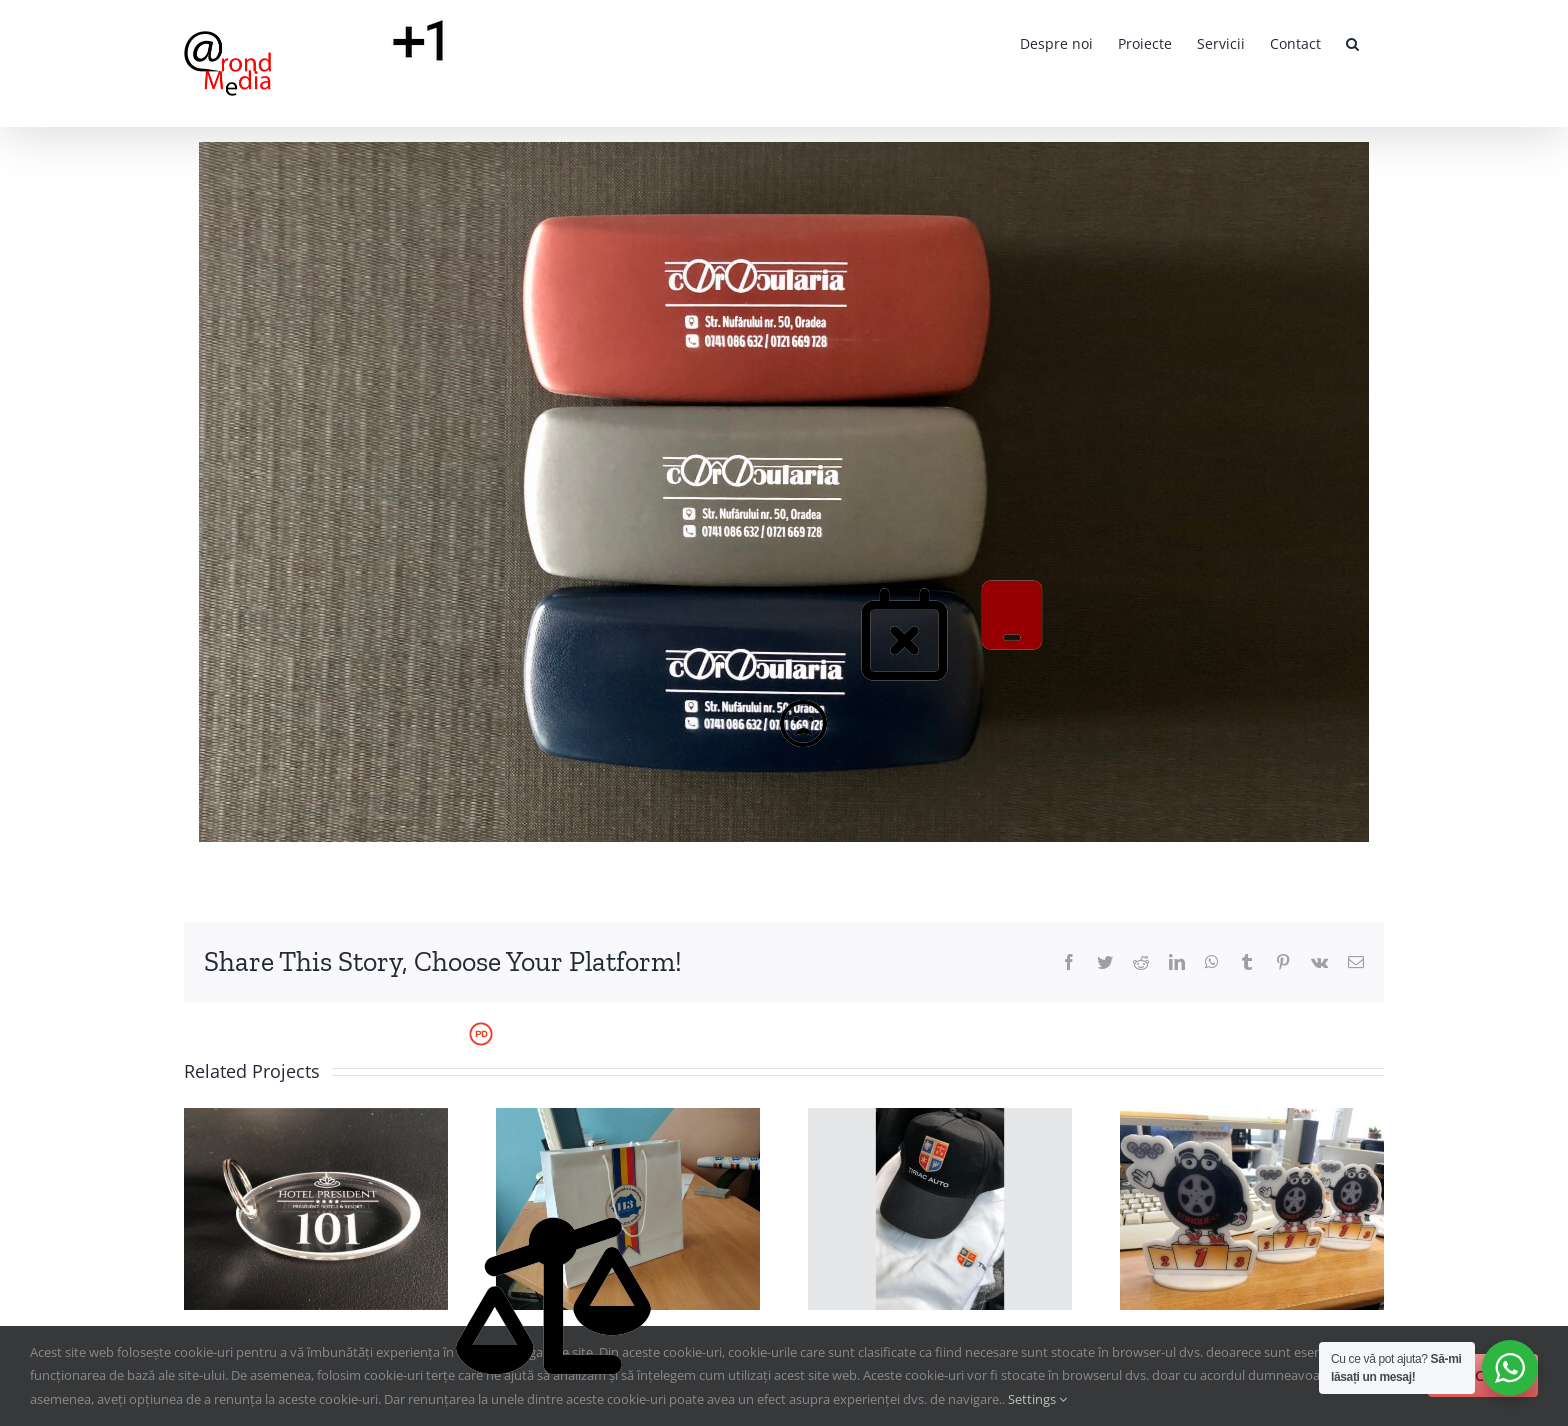  Describe the element at coordinates (803, 723) in the screenshot. I see `indicates negative feedback or dissatisfaction` at that location.